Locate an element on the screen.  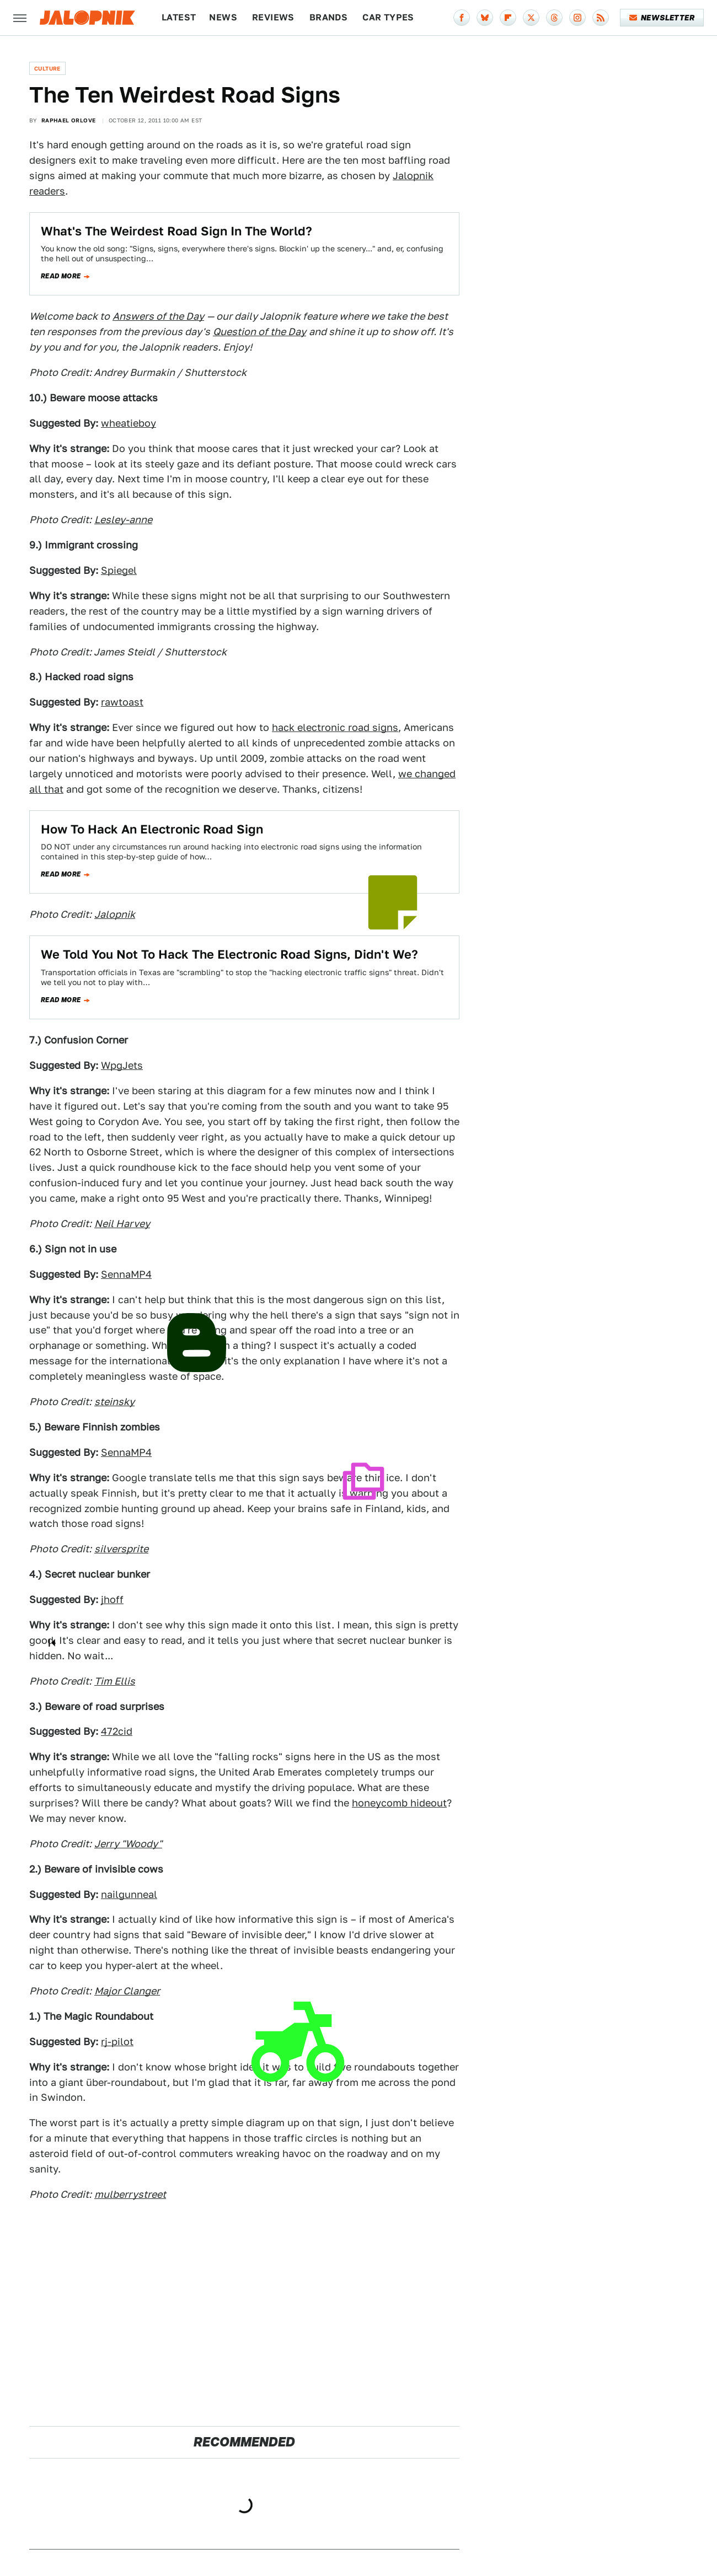
view document or file is located at coordinates (393, 902).